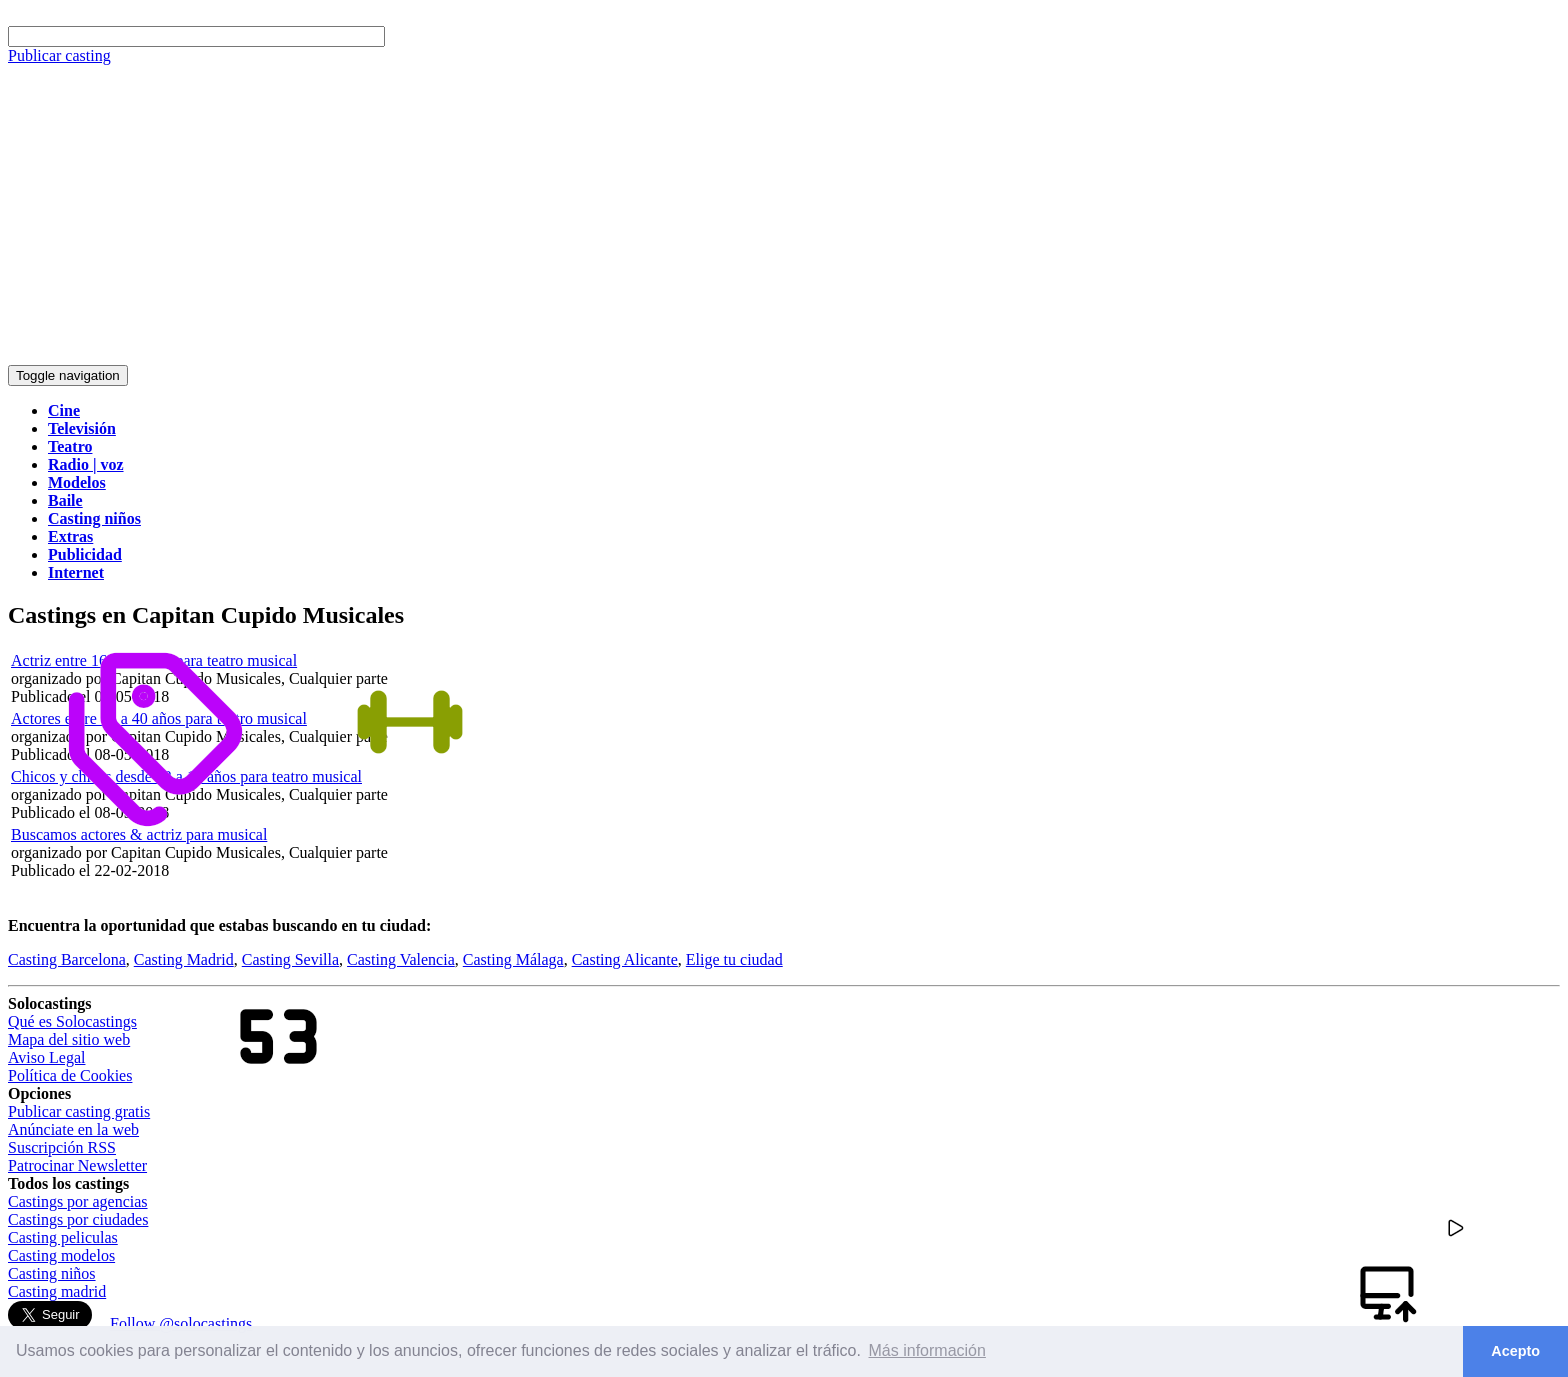 This screenshot has height=1377, width=1568. I want to click on play media or start playback, so click(1455, 1228).